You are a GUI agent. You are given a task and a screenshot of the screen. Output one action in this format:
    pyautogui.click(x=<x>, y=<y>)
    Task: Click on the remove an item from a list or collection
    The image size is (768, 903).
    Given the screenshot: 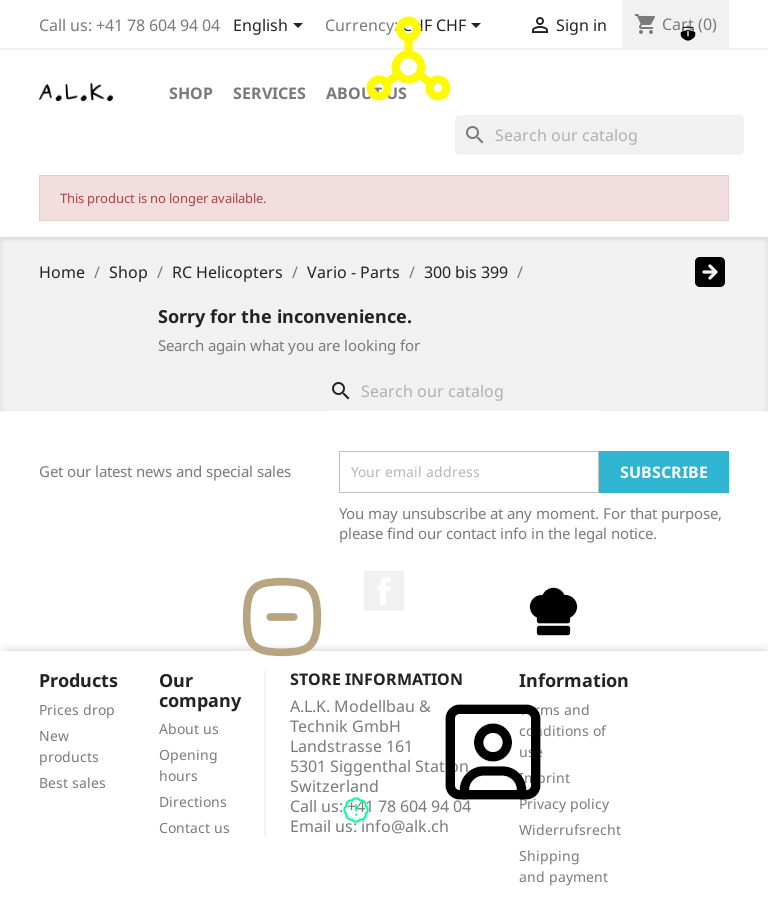 What is the action you would take?
    pyautogui.click(x=282, y=617)
    